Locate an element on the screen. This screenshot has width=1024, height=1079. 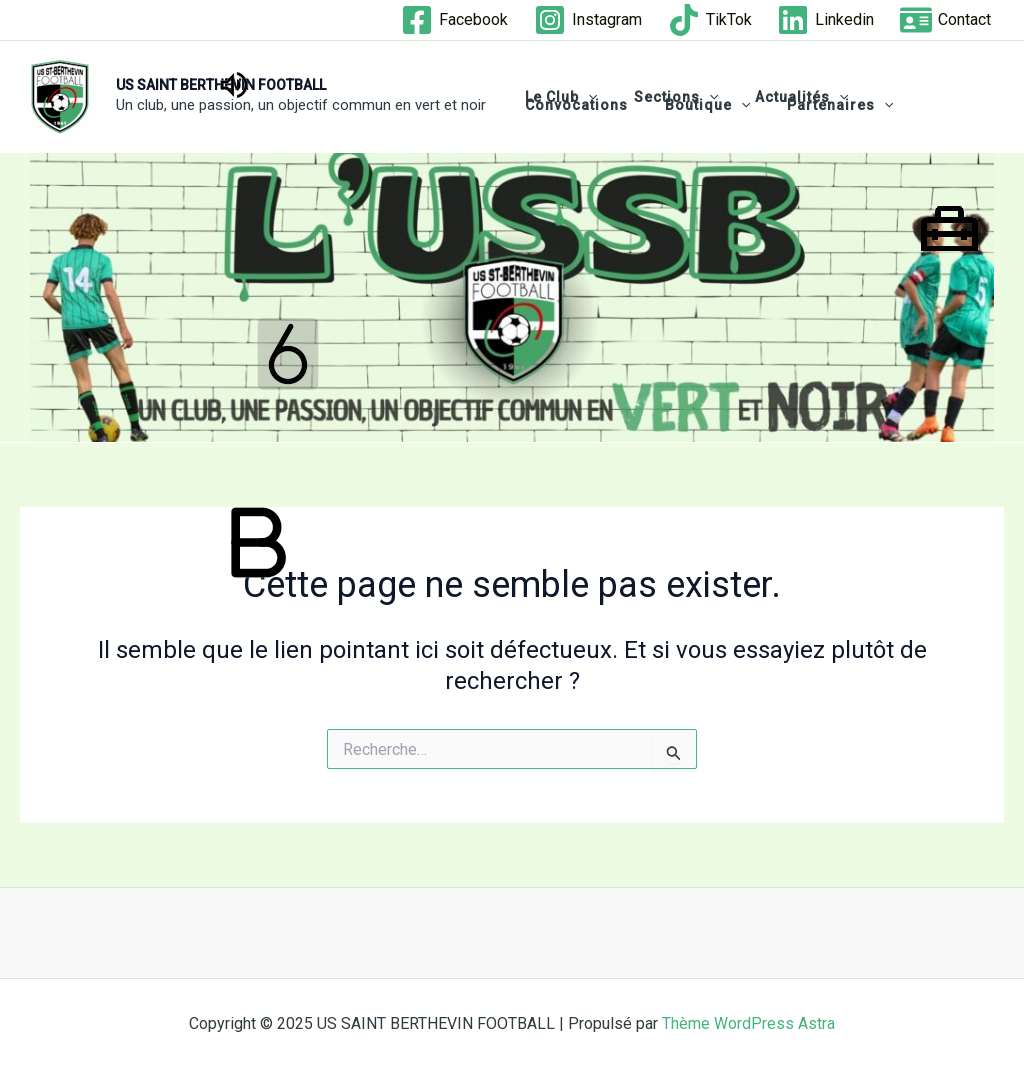
indicates step six in a multi-step process is located at coordinates (288, 354).